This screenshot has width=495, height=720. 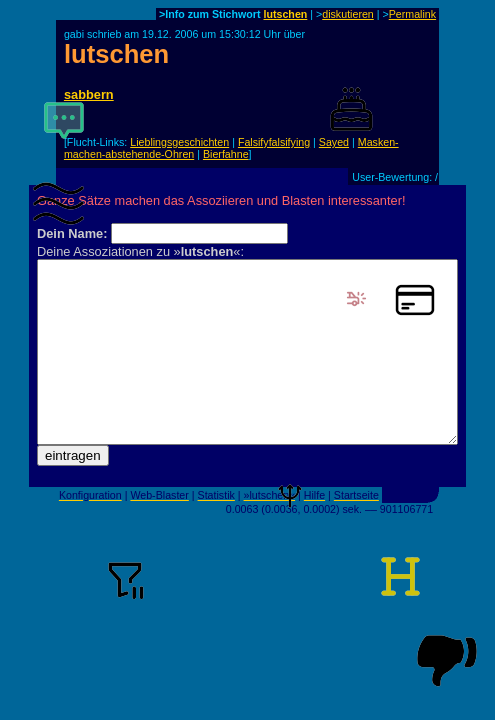 What do you see at coordinates (351, 108) in the screenshot?
I see `view birthday or celebration events` at bounding box center [351, 108].